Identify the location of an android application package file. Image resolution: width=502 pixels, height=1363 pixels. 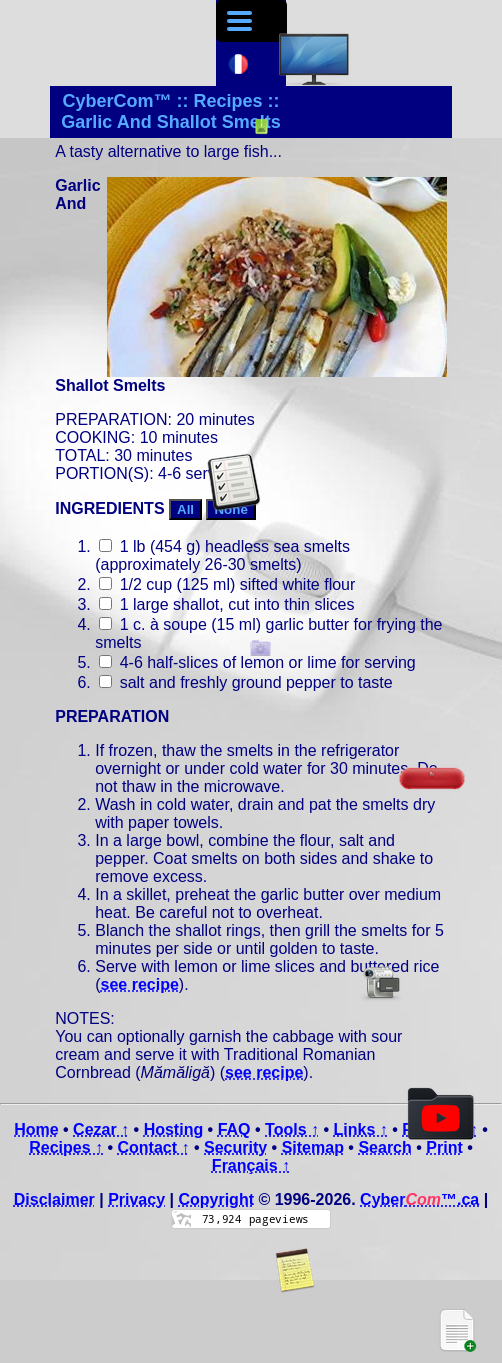
(261, 126).